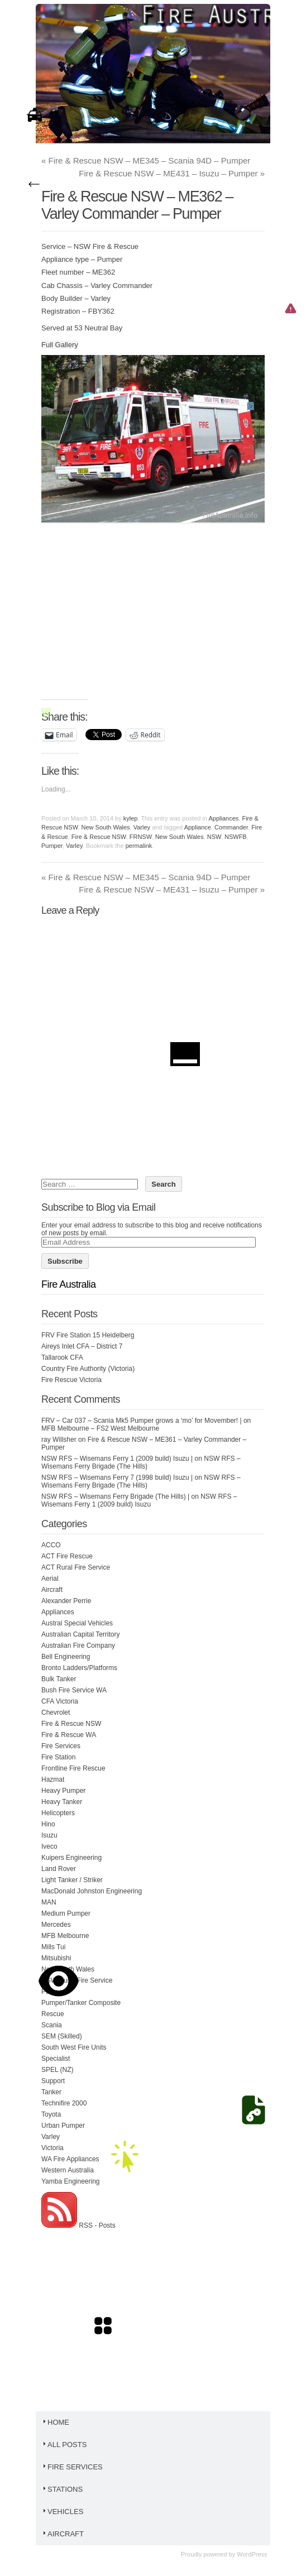  I want to click on access call-to-action banner or overlay, so click(185, 1054).